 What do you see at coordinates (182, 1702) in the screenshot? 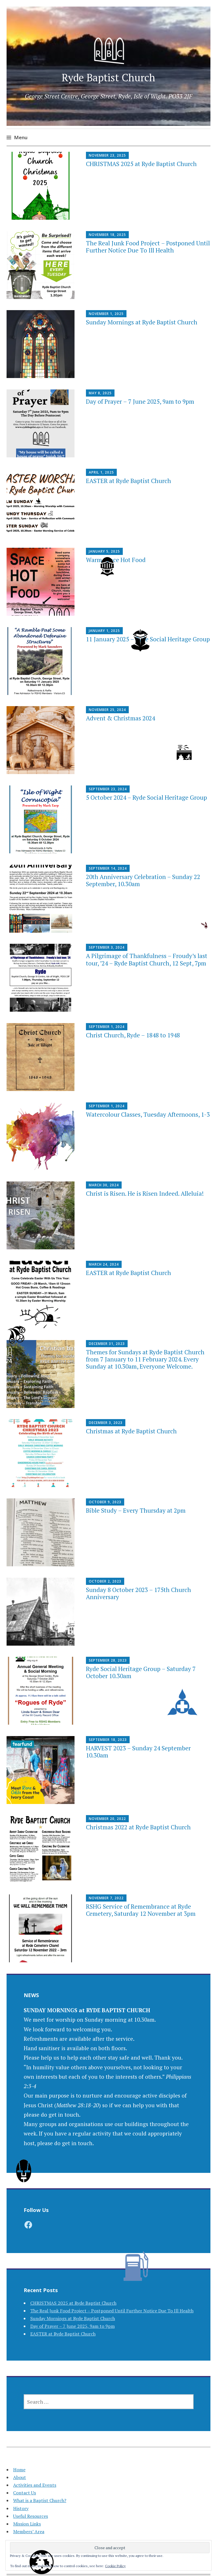
I see `indicates advanced or level three achievement status` at bounding box center [182, 1702].